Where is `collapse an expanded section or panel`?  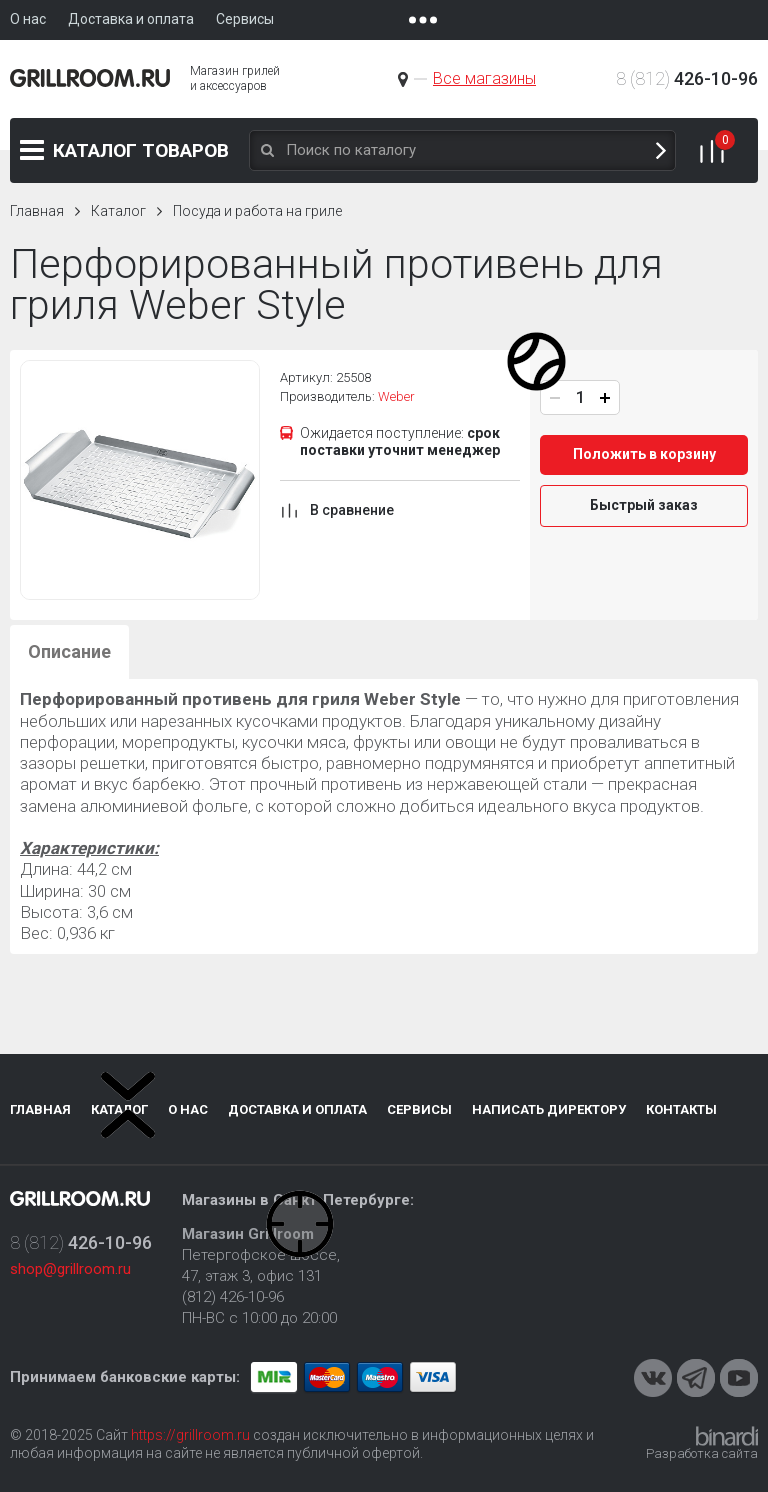
collapse an expanded section or panel is located at coordinates (128, 1105).